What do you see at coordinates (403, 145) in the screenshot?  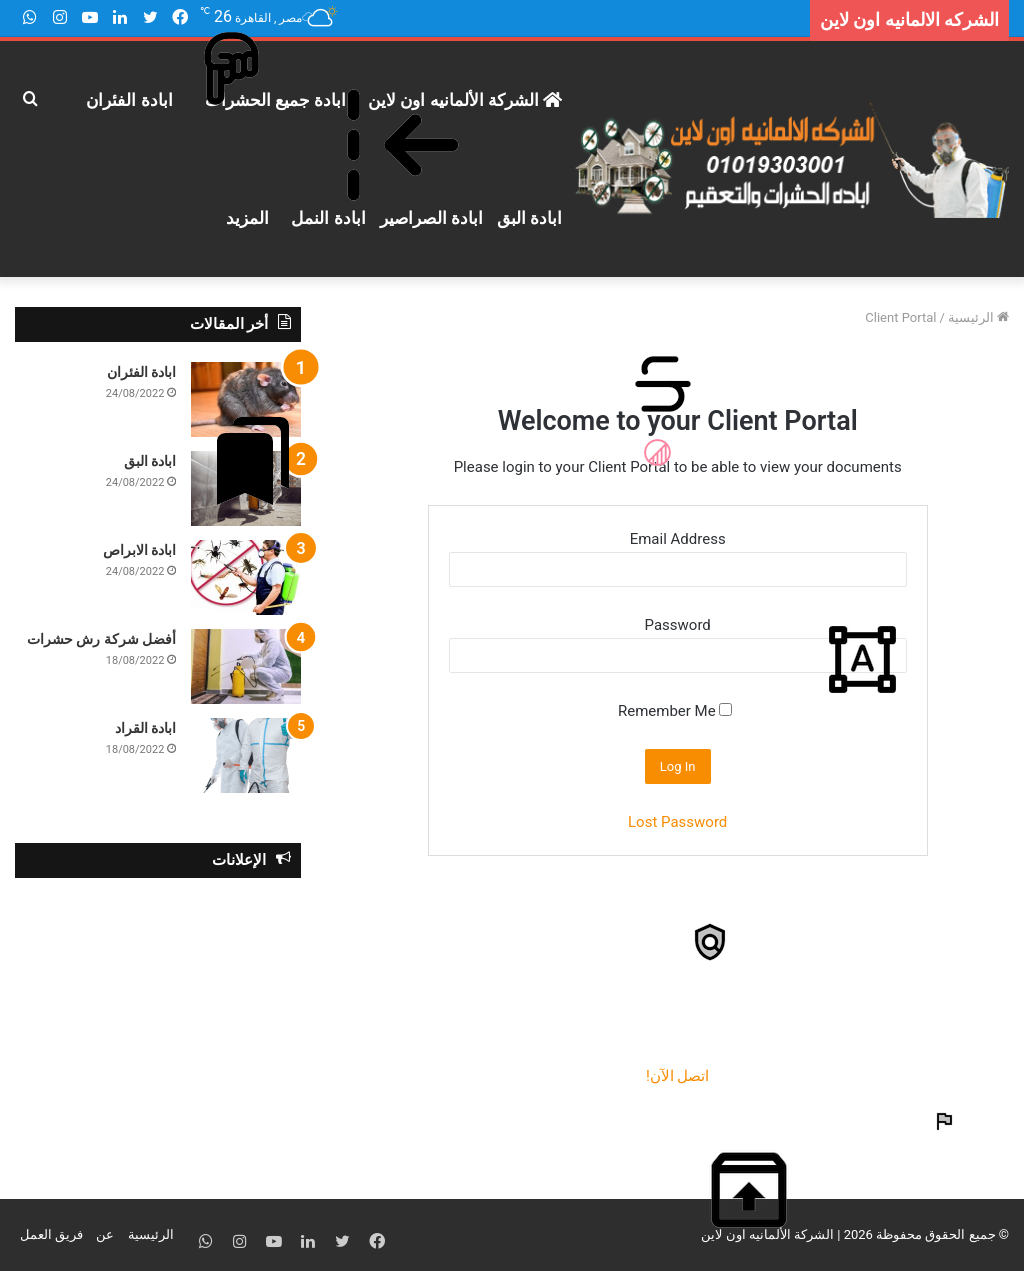 I see `collapse panel to the left` at bounding box center [403, 145].